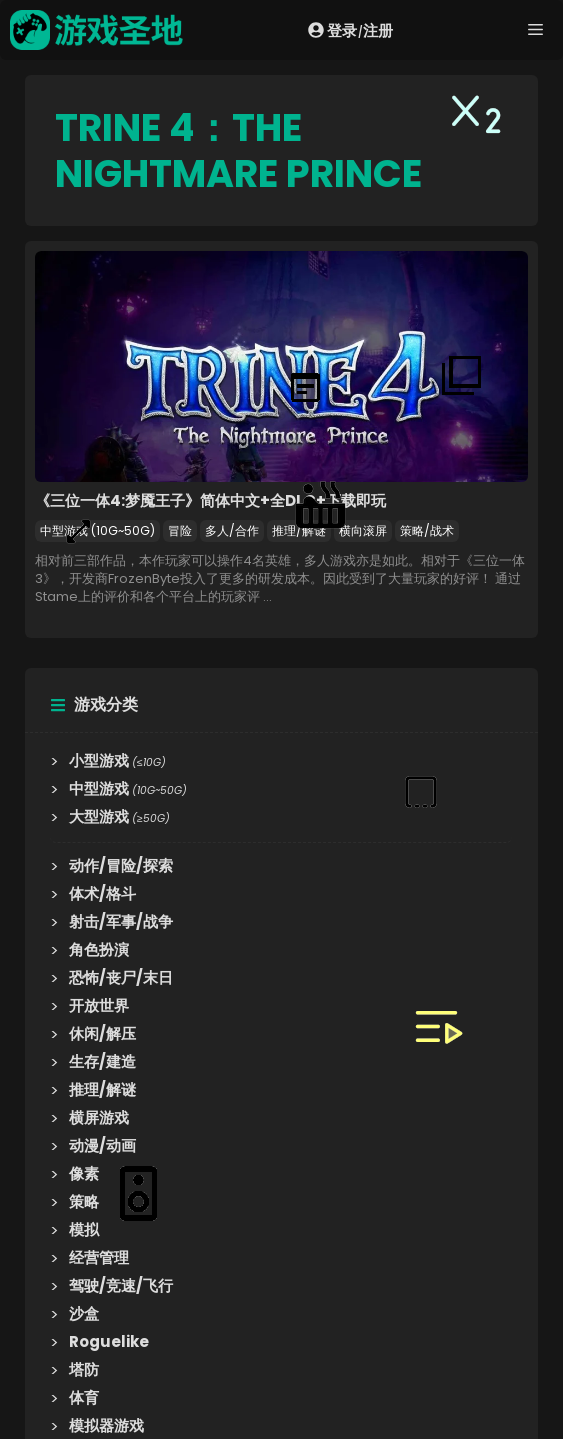  Describe the element at coordinates (138, 1193) in the screenshot. I see `adjust speaker or audio output settings` at that location.